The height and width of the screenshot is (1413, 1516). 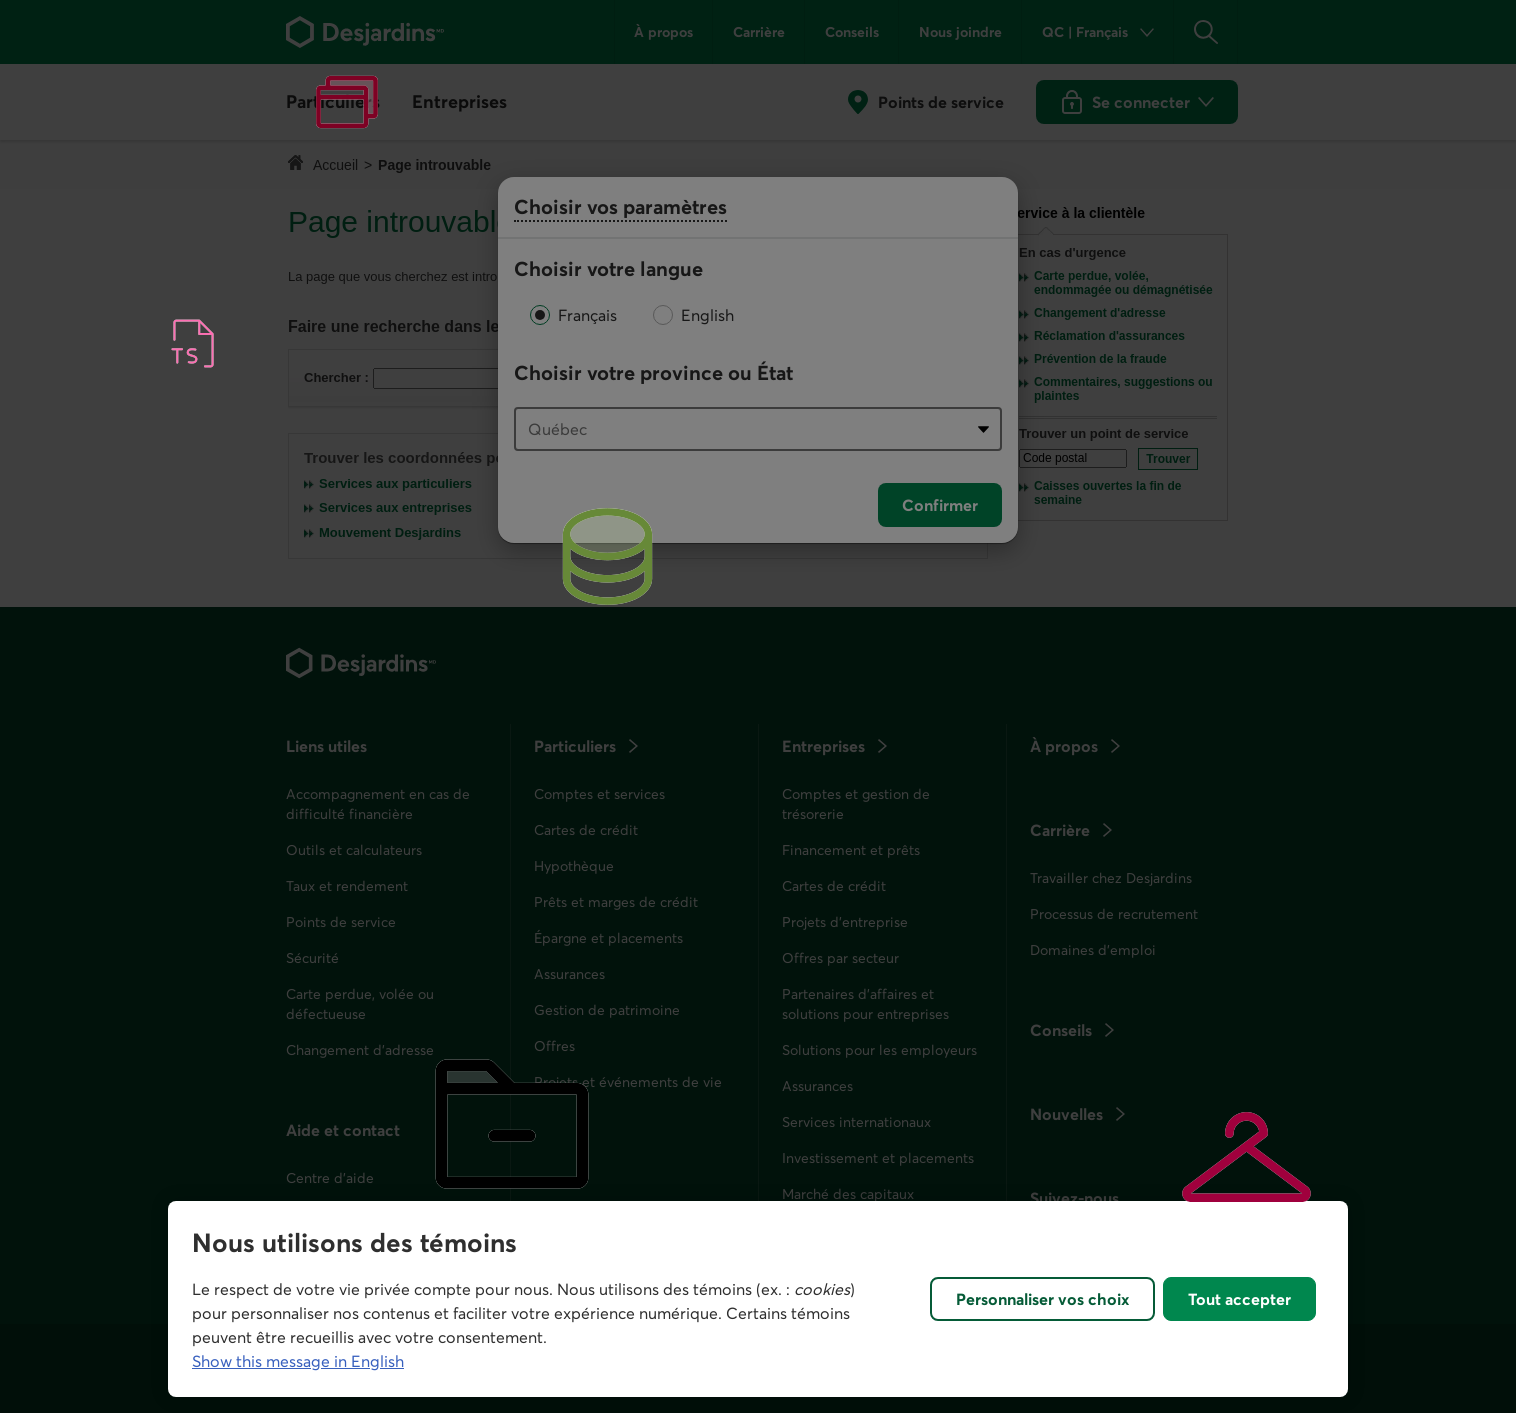 What do you see at coordinates (607, 556) in the screenshot?
I see `access database or data storage` at bounding box center [607, 556].